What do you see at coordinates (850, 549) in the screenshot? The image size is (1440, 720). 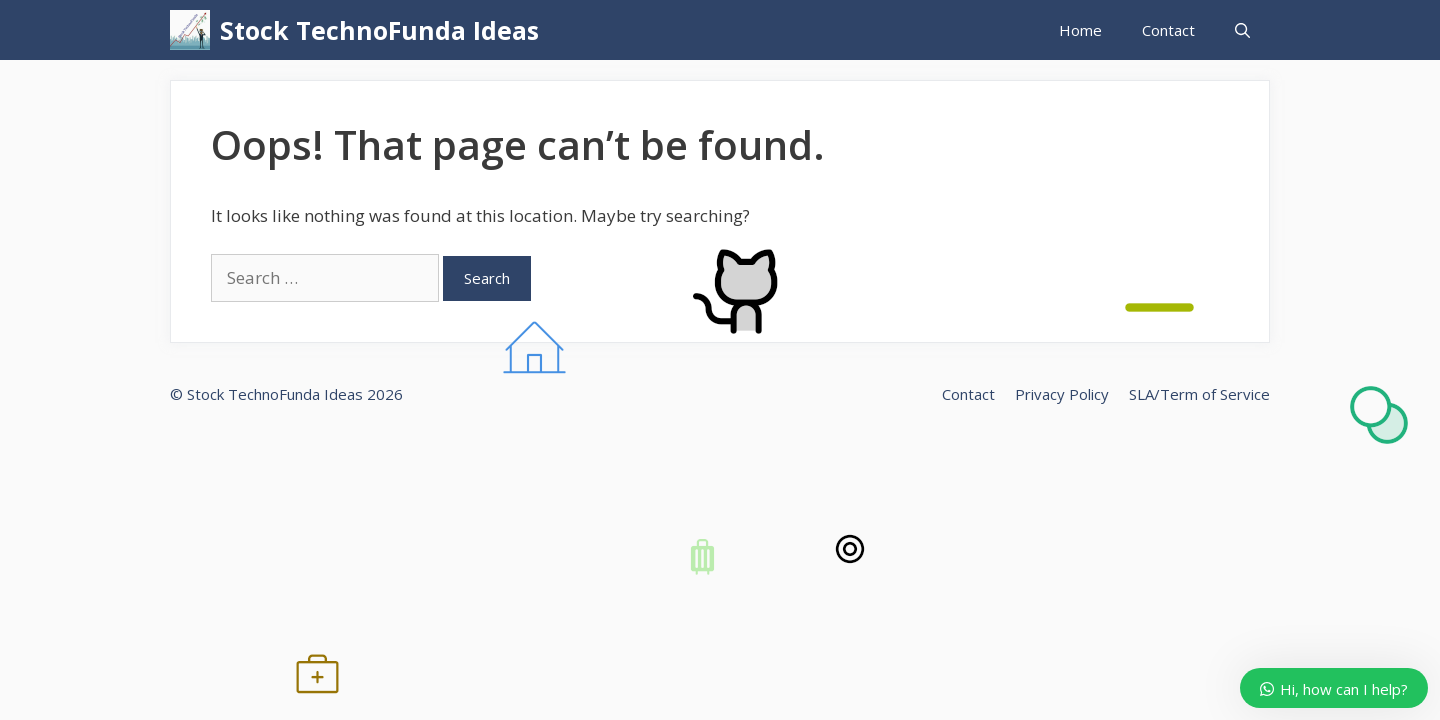 I see `selected radio button option` at bounding box center [850, 549].